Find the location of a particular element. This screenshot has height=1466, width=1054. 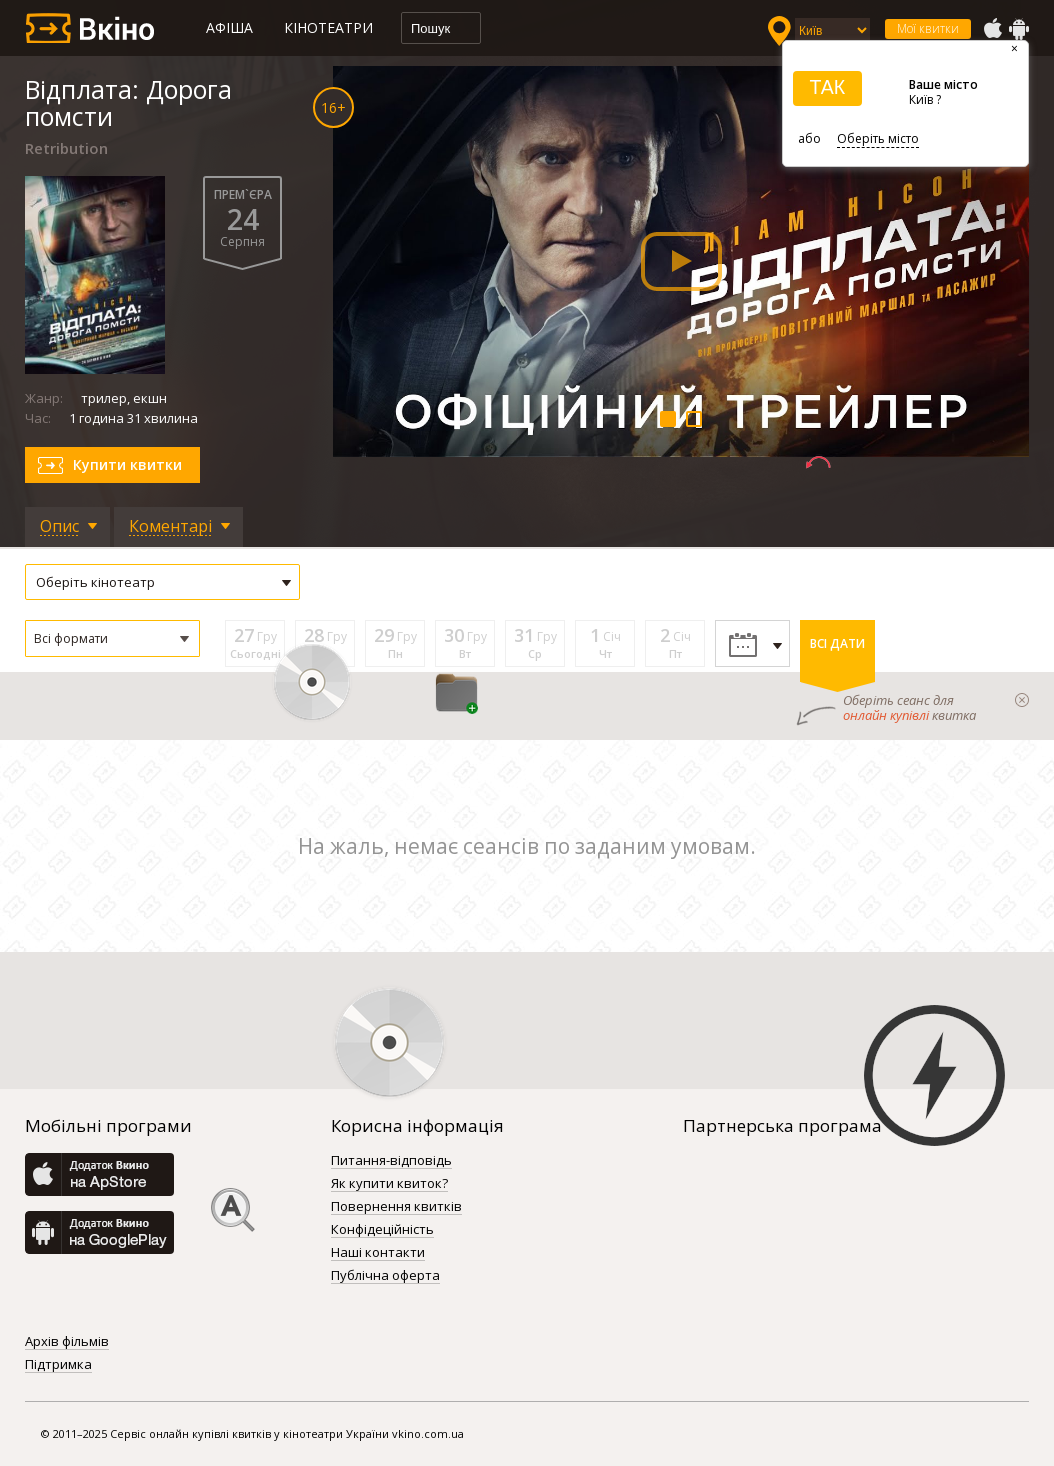

undo the last action is located at coordinates (819, 462).